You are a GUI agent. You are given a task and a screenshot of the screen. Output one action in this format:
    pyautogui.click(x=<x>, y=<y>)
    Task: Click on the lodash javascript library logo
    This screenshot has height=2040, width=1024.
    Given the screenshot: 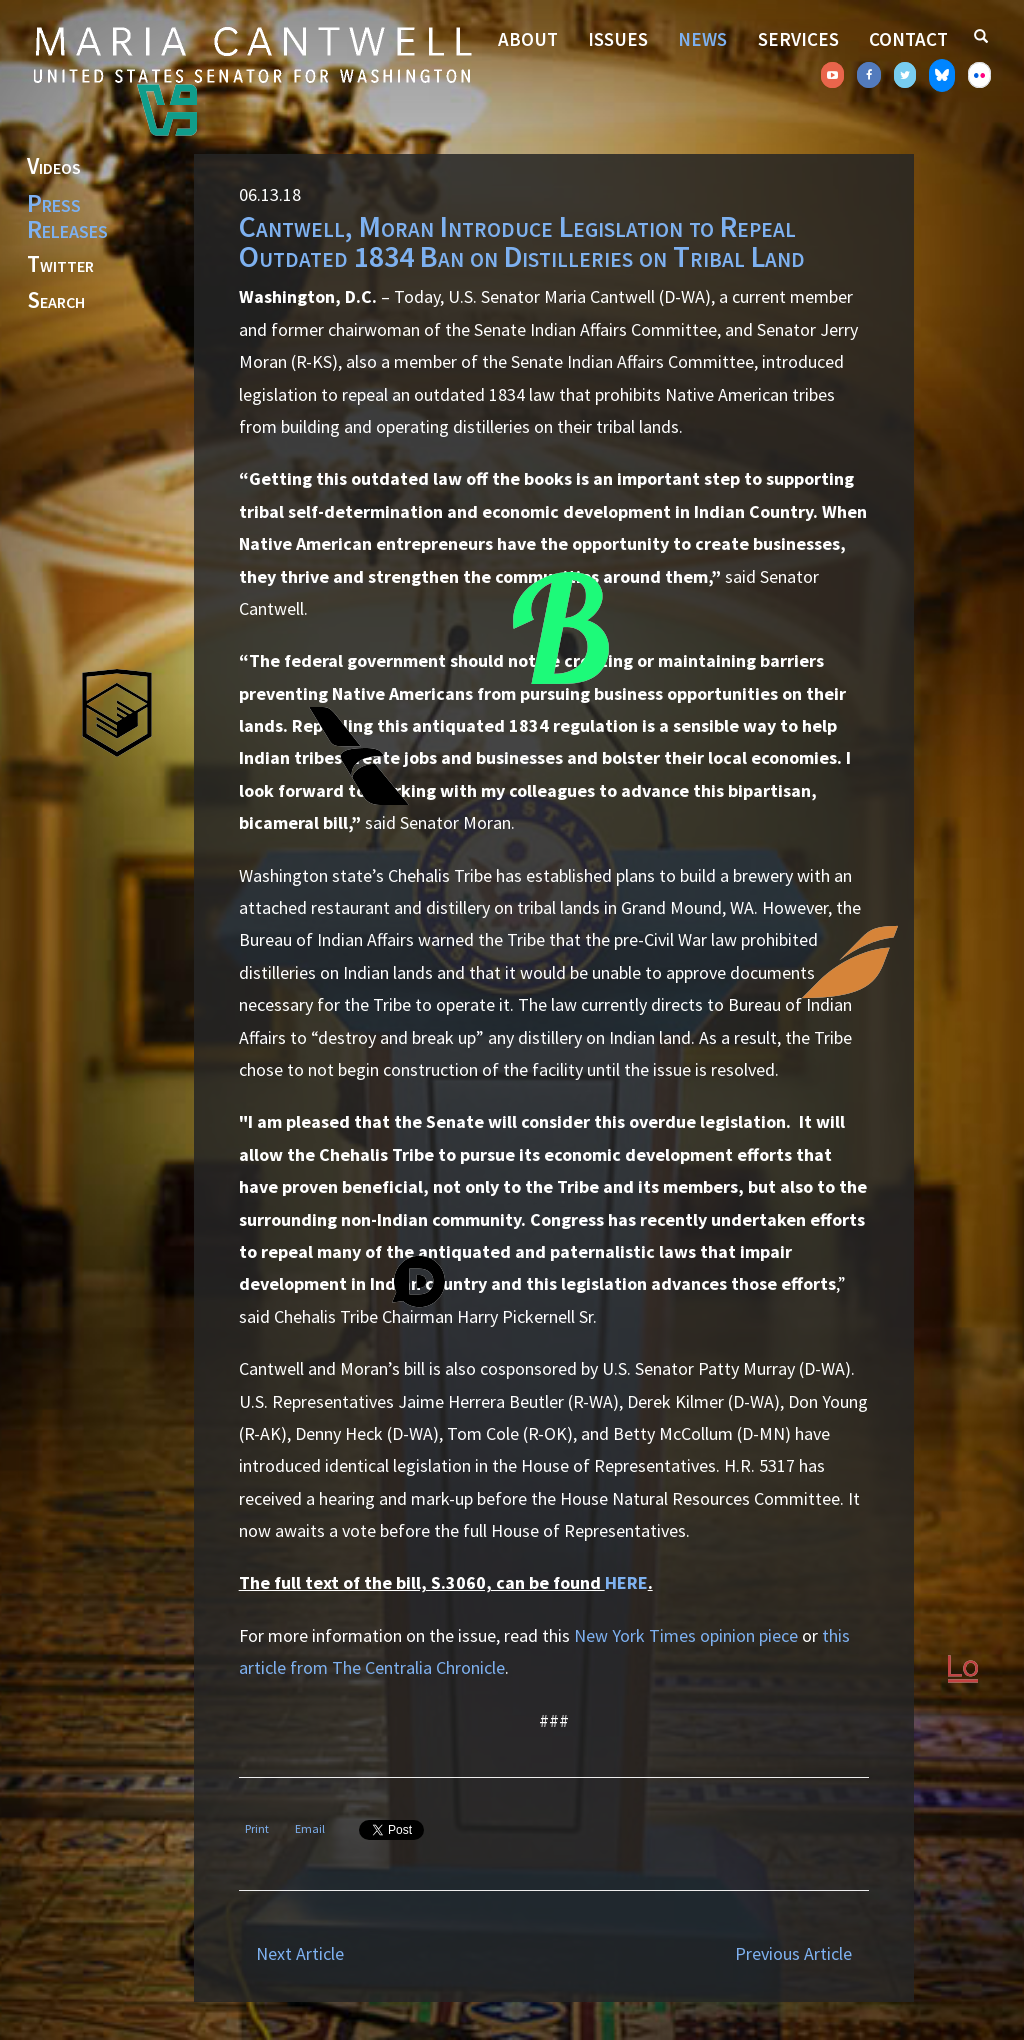 What is the action you would take?
    pyautogui.click(x=963, y=1669)
    